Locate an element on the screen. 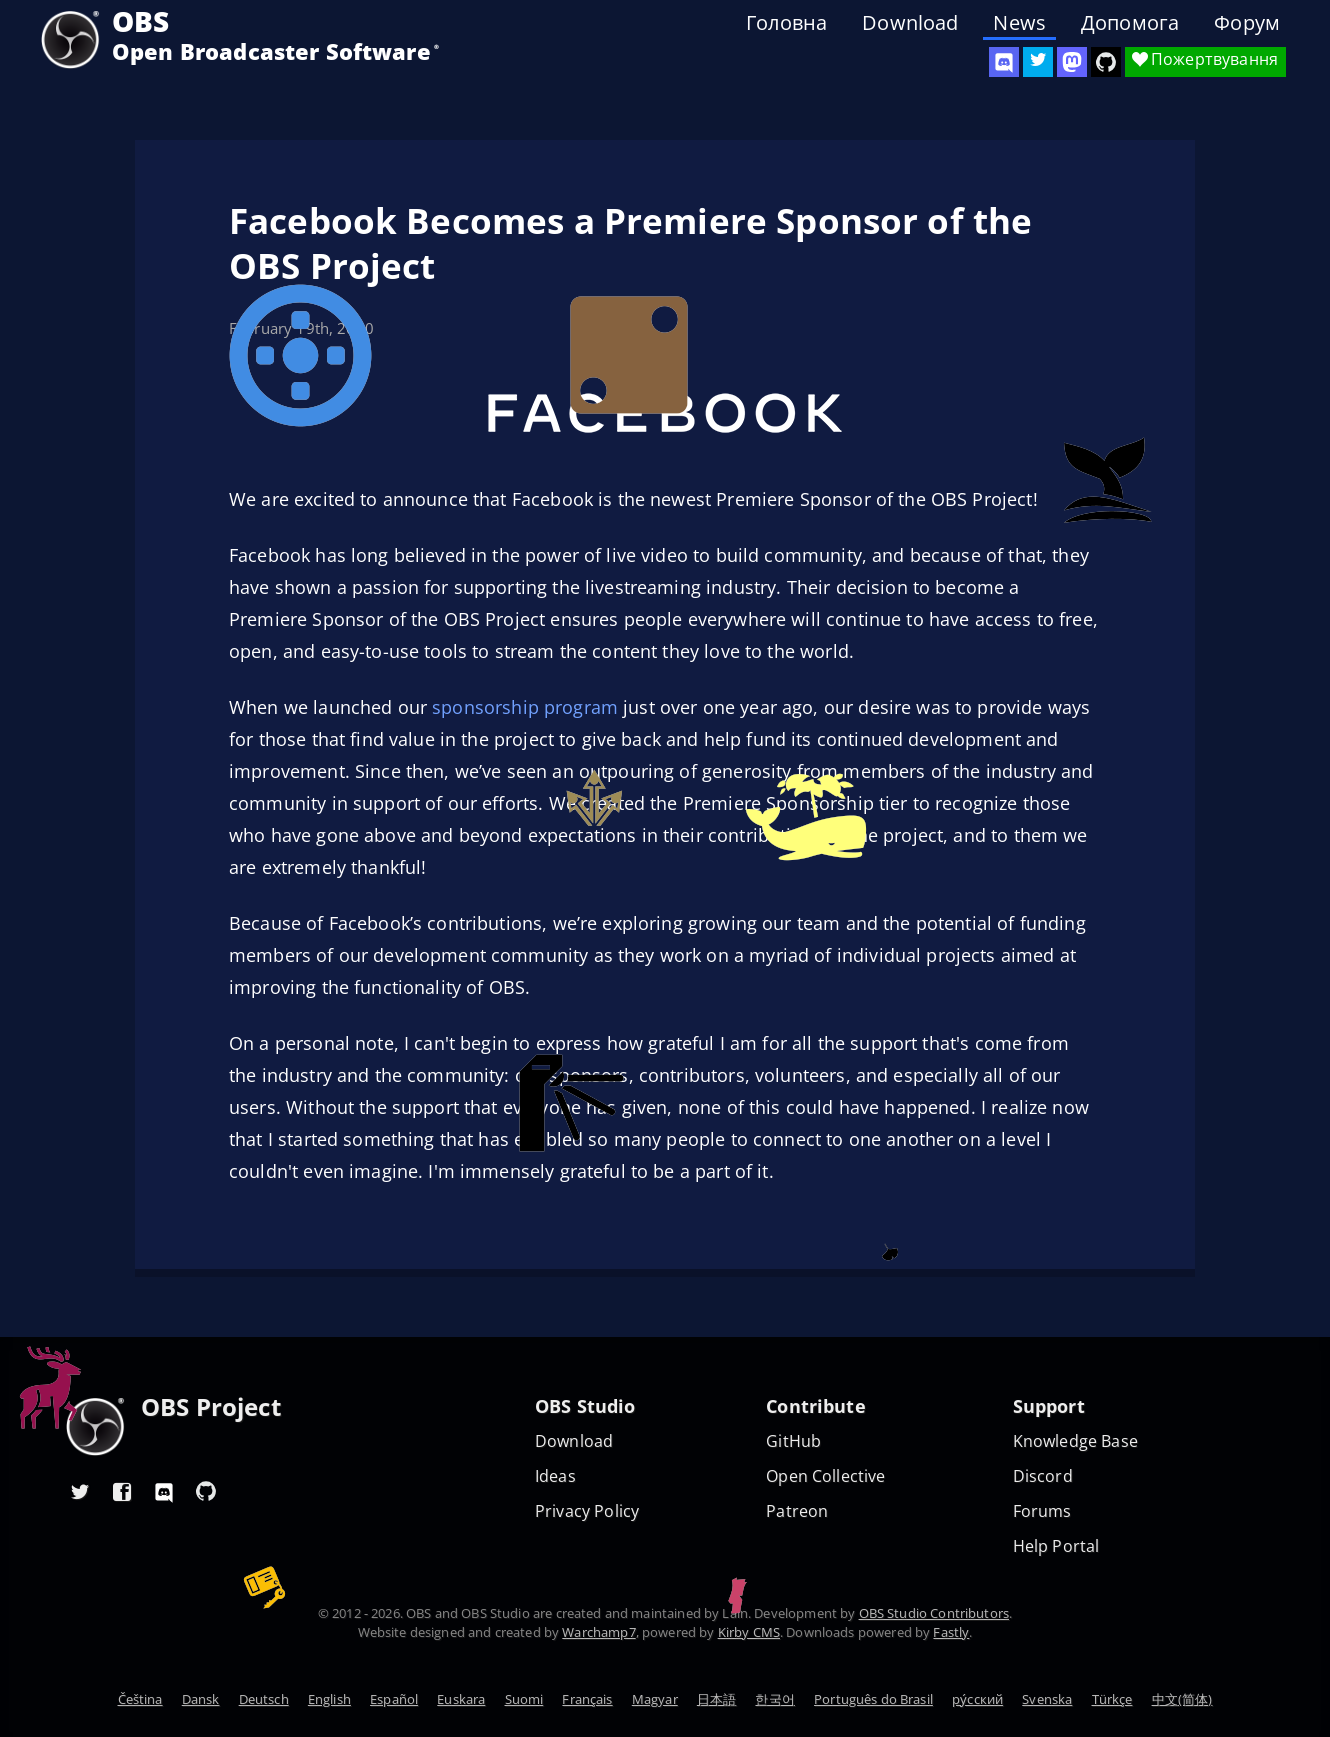 This screenshot has width=1330, height=1737. indicates marine or ocean-themed content is located at coordinates (1107, 478).